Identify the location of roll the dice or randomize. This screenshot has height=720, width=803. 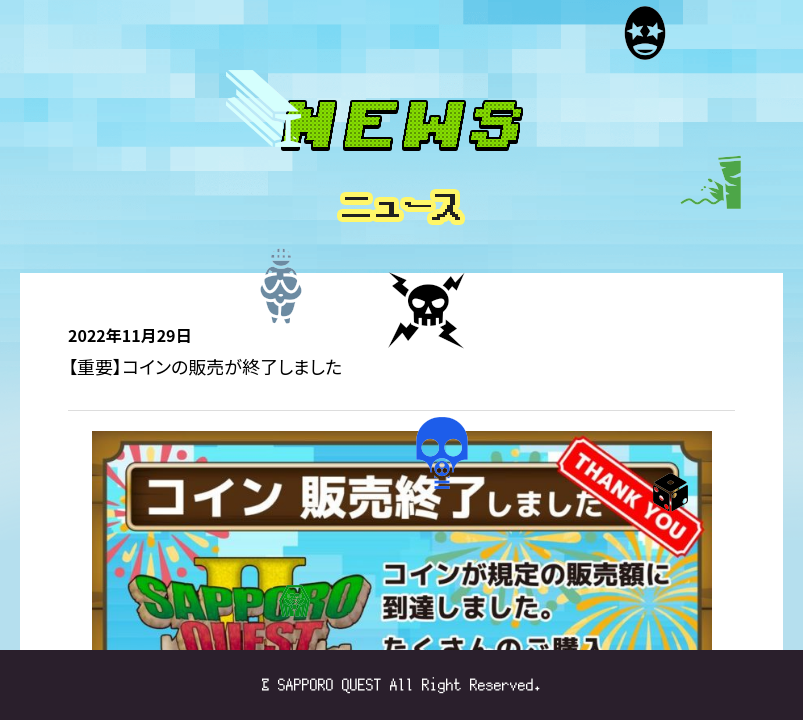
(670, 492).